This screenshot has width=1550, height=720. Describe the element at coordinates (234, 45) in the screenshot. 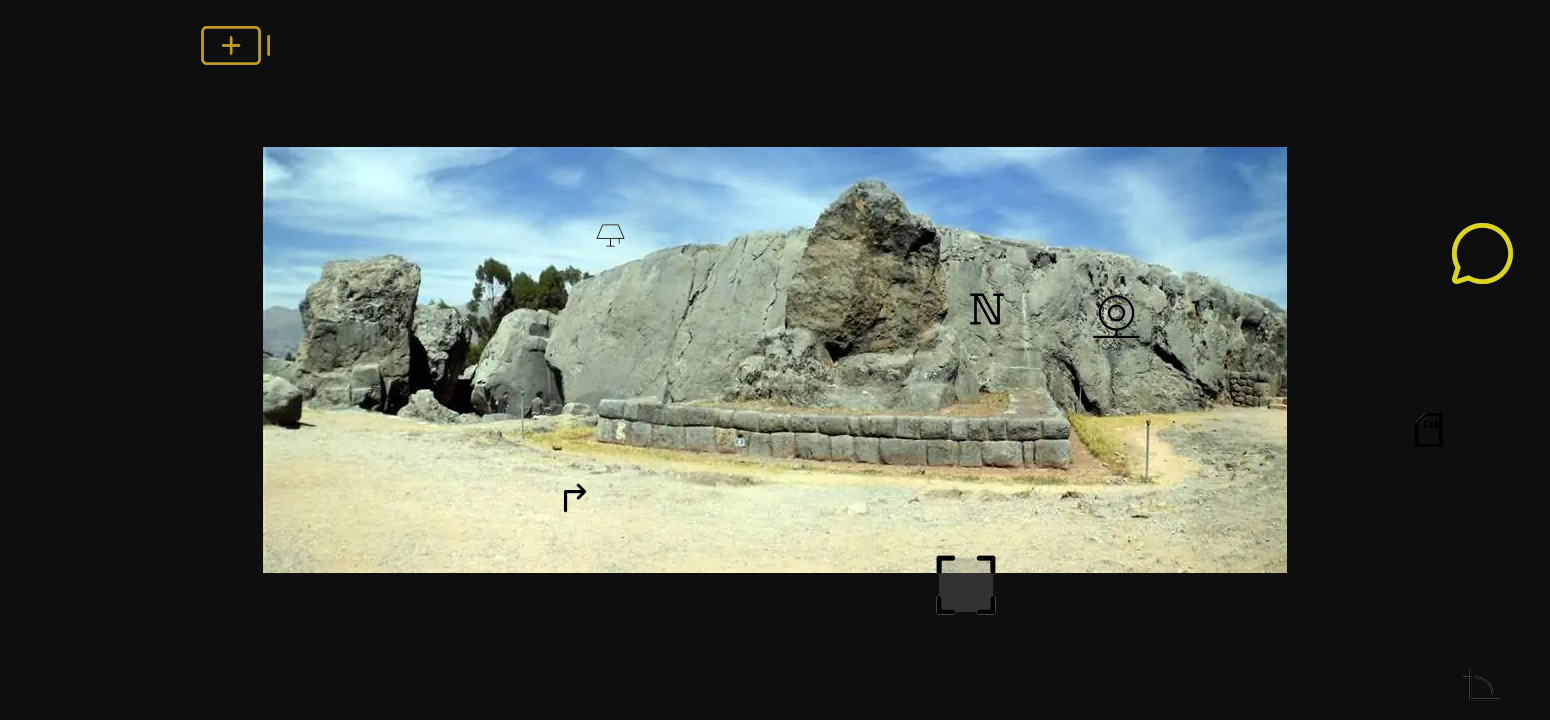

I see `add or extend battery life` at that location.